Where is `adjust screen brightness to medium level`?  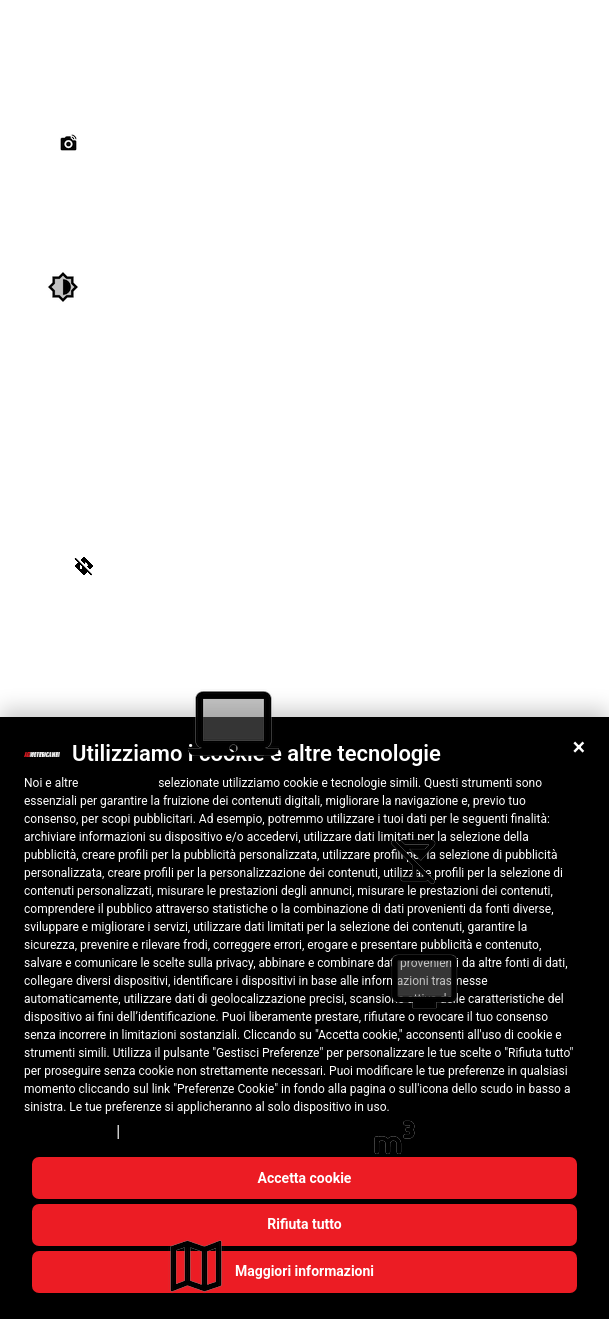 adjust screen brightness to medium level is located at coordinates (63, 287).